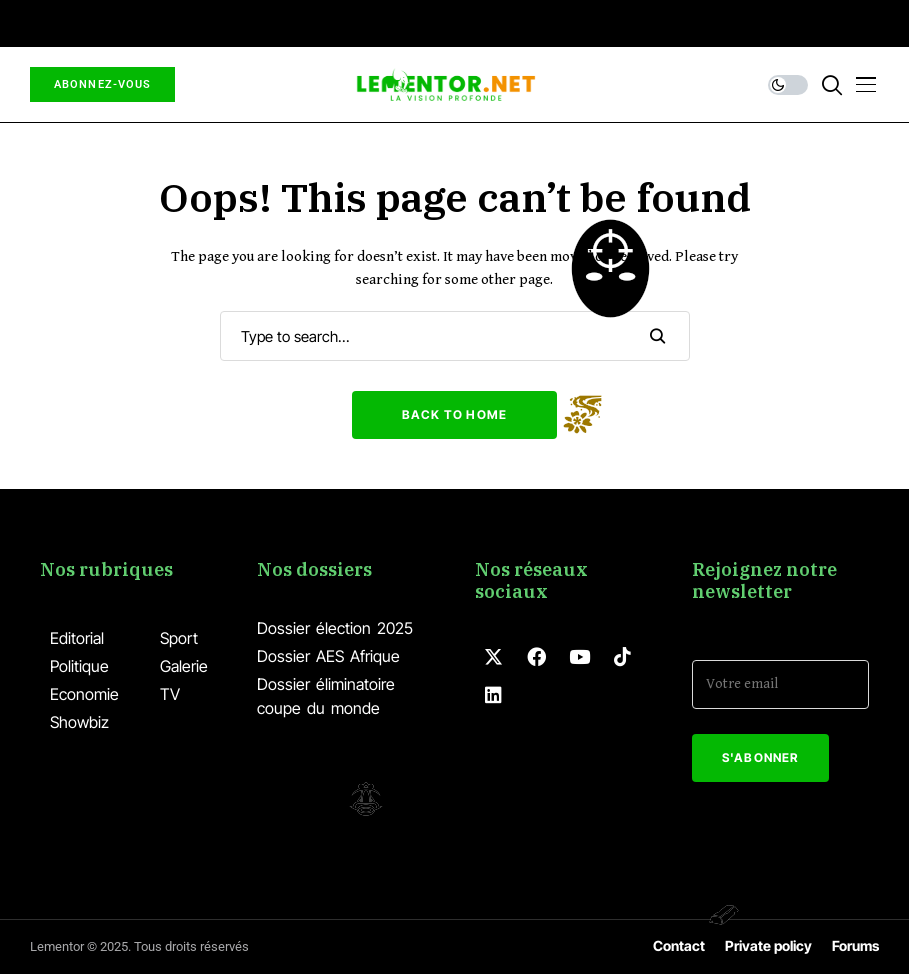 This screenshot has width=909, height=974. Describe the element at coordinates (724, 915) in the screenshot. I see `select clay brick as a building material` at that location.